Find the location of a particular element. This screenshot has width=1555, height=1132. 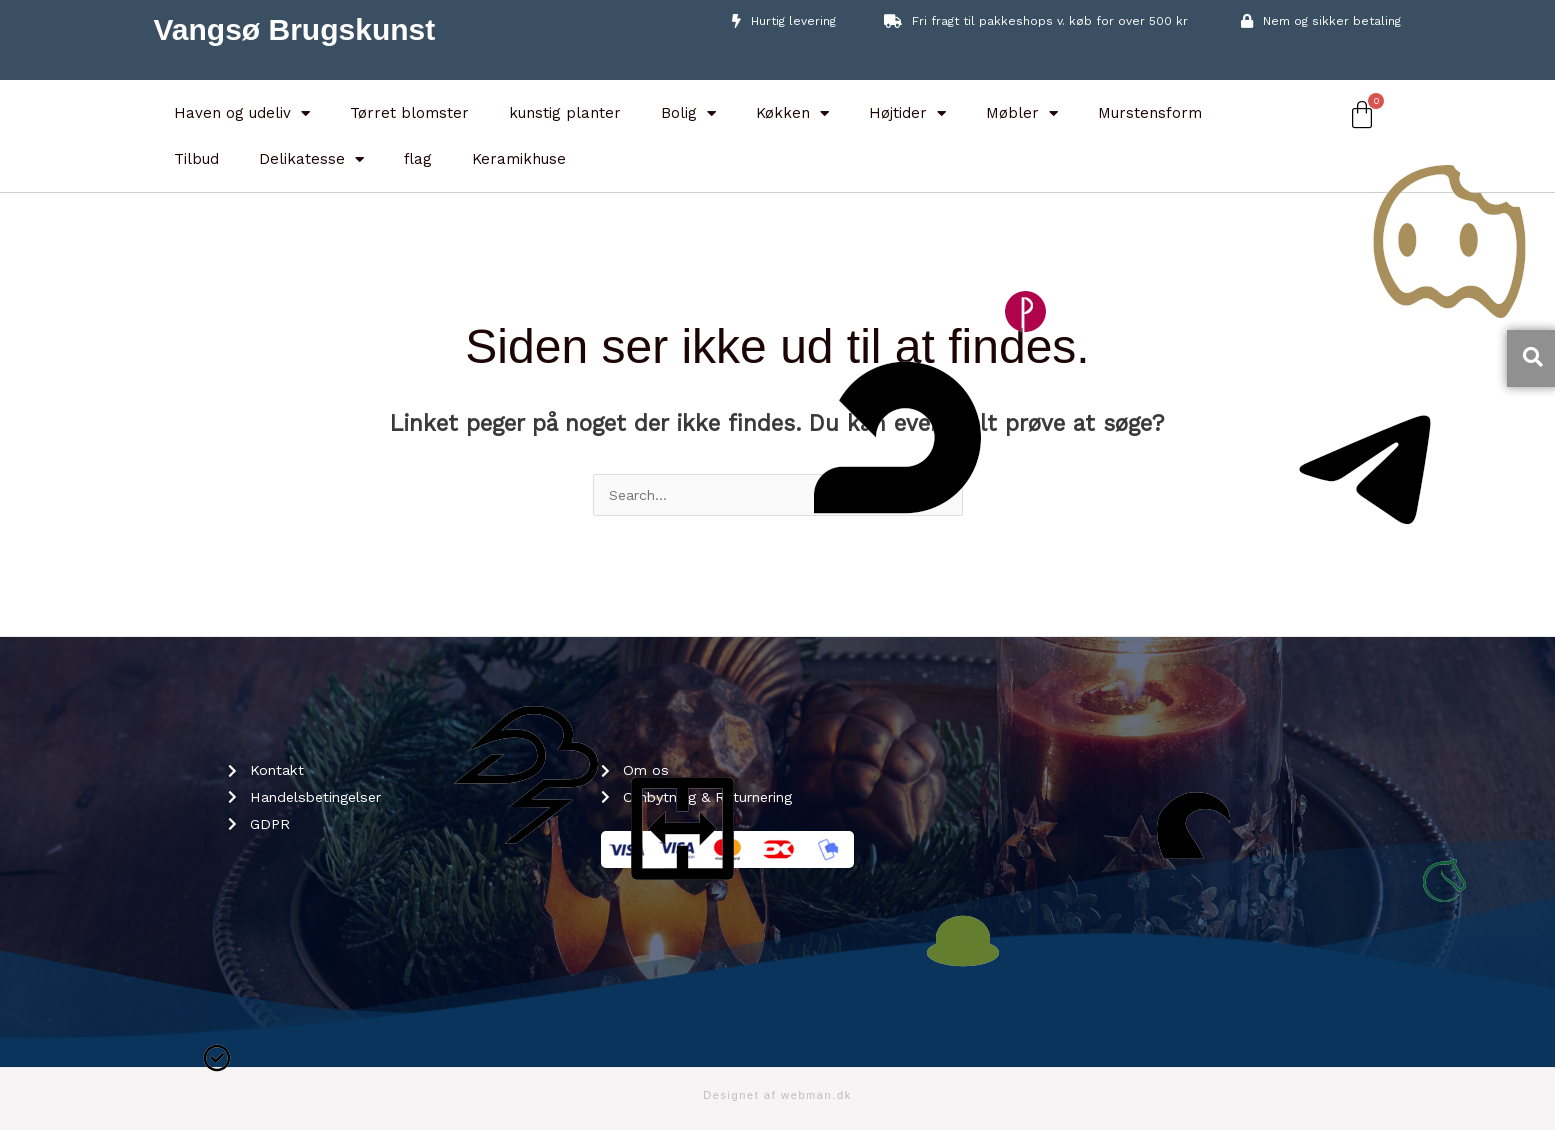

open the aiqfome food delivery app is located at coordinates (1449, 241).